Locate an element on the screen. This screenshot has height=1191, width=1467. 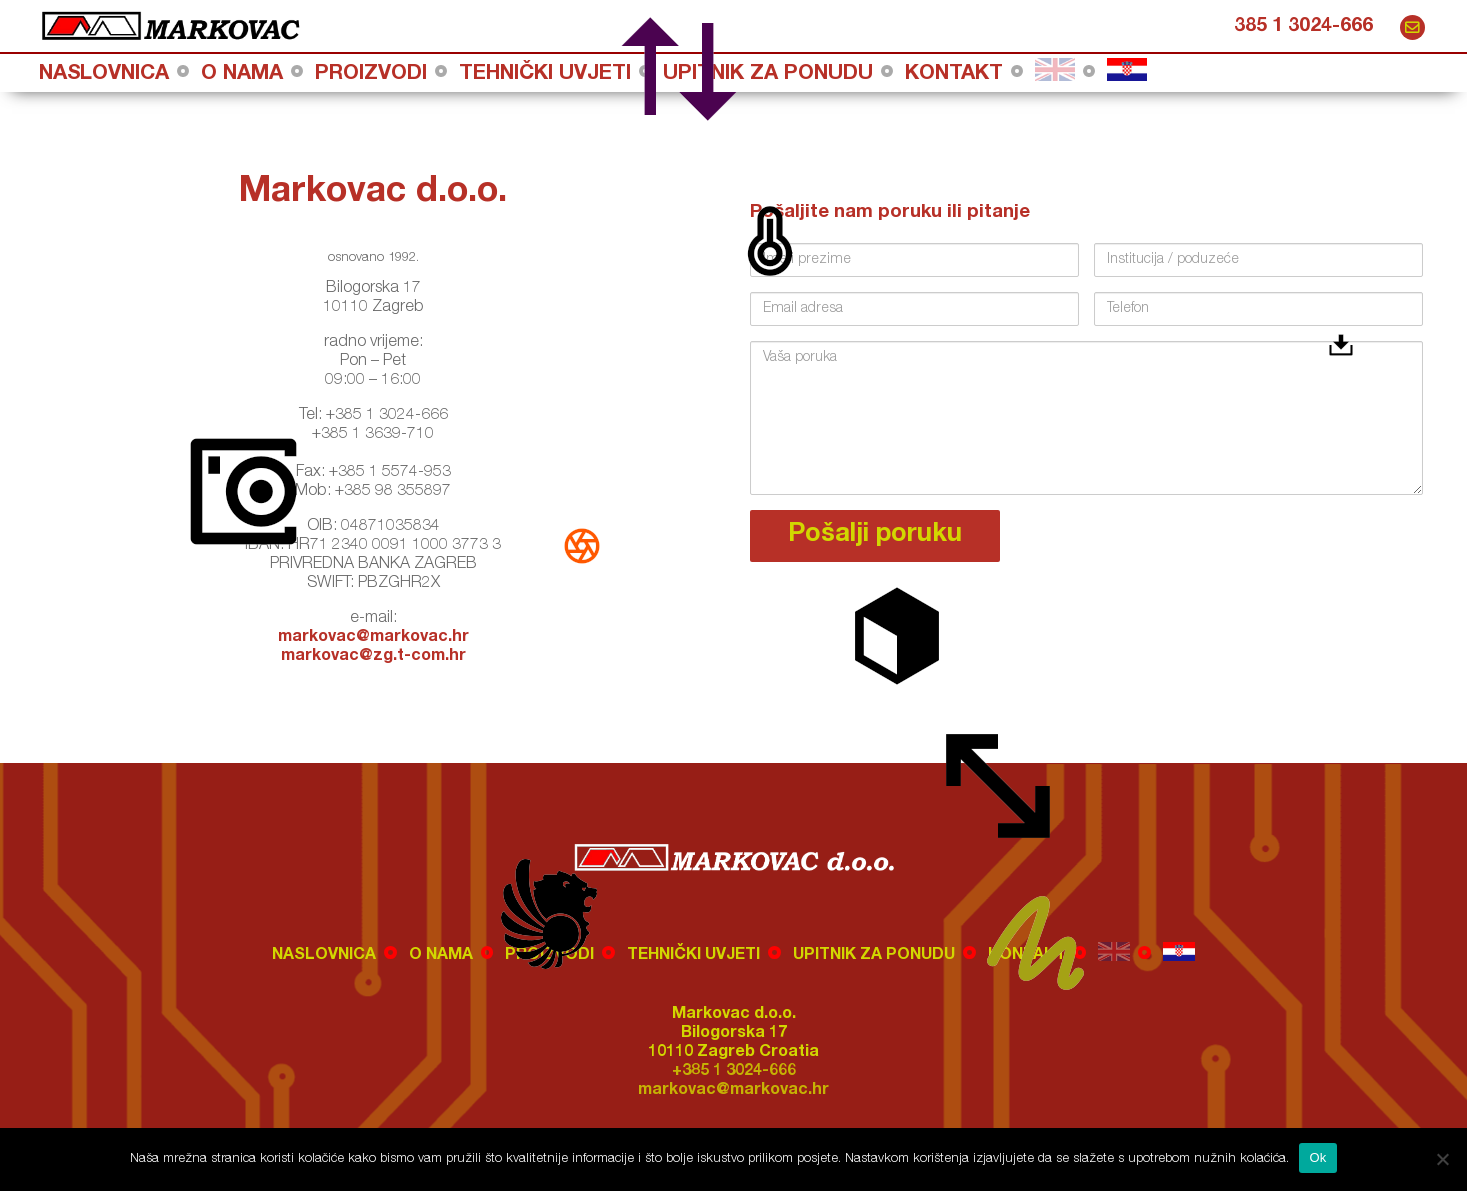
download a file or document is located at coordinates (1341, 345).